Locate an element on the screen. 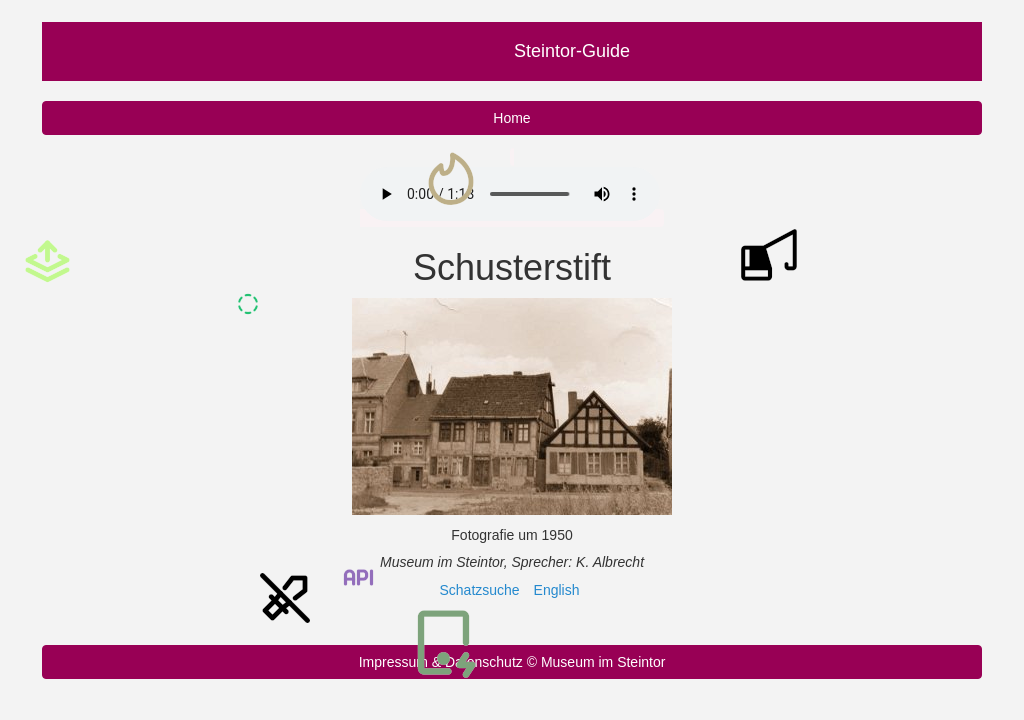 This screenshot has width=1024, height=720. access API settings or documentation is located at coordinates (358, 577).